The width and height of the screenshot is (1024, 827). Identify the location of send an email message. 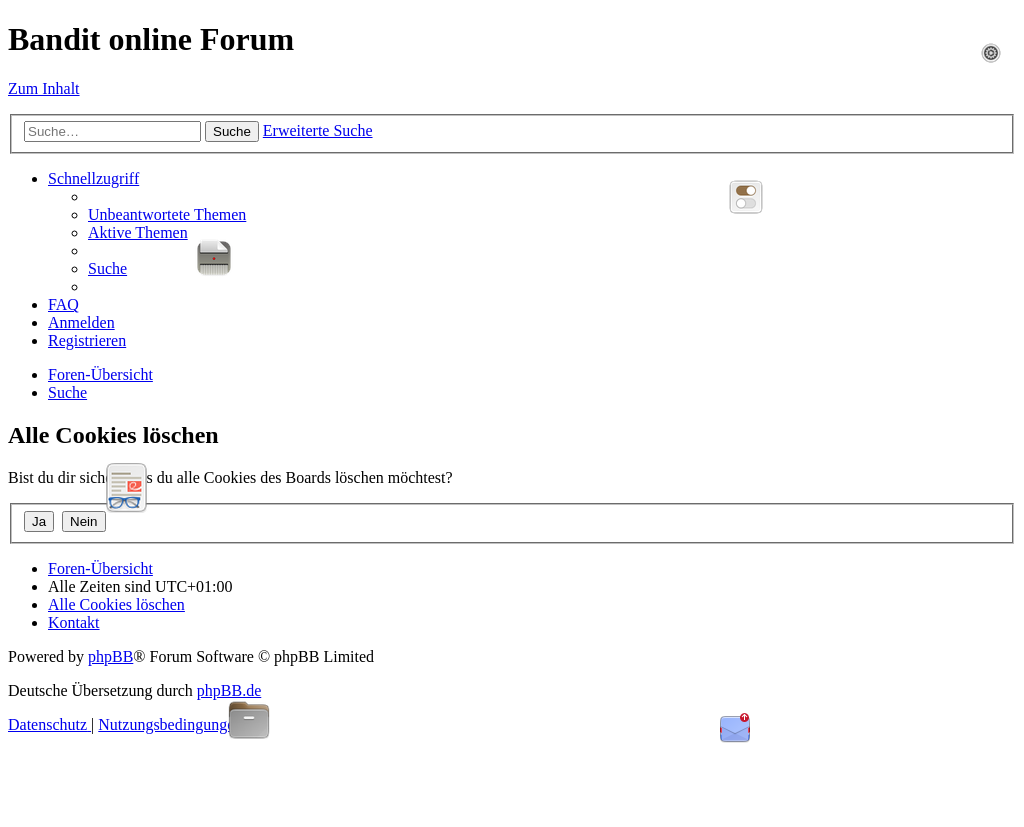
(735, 729).